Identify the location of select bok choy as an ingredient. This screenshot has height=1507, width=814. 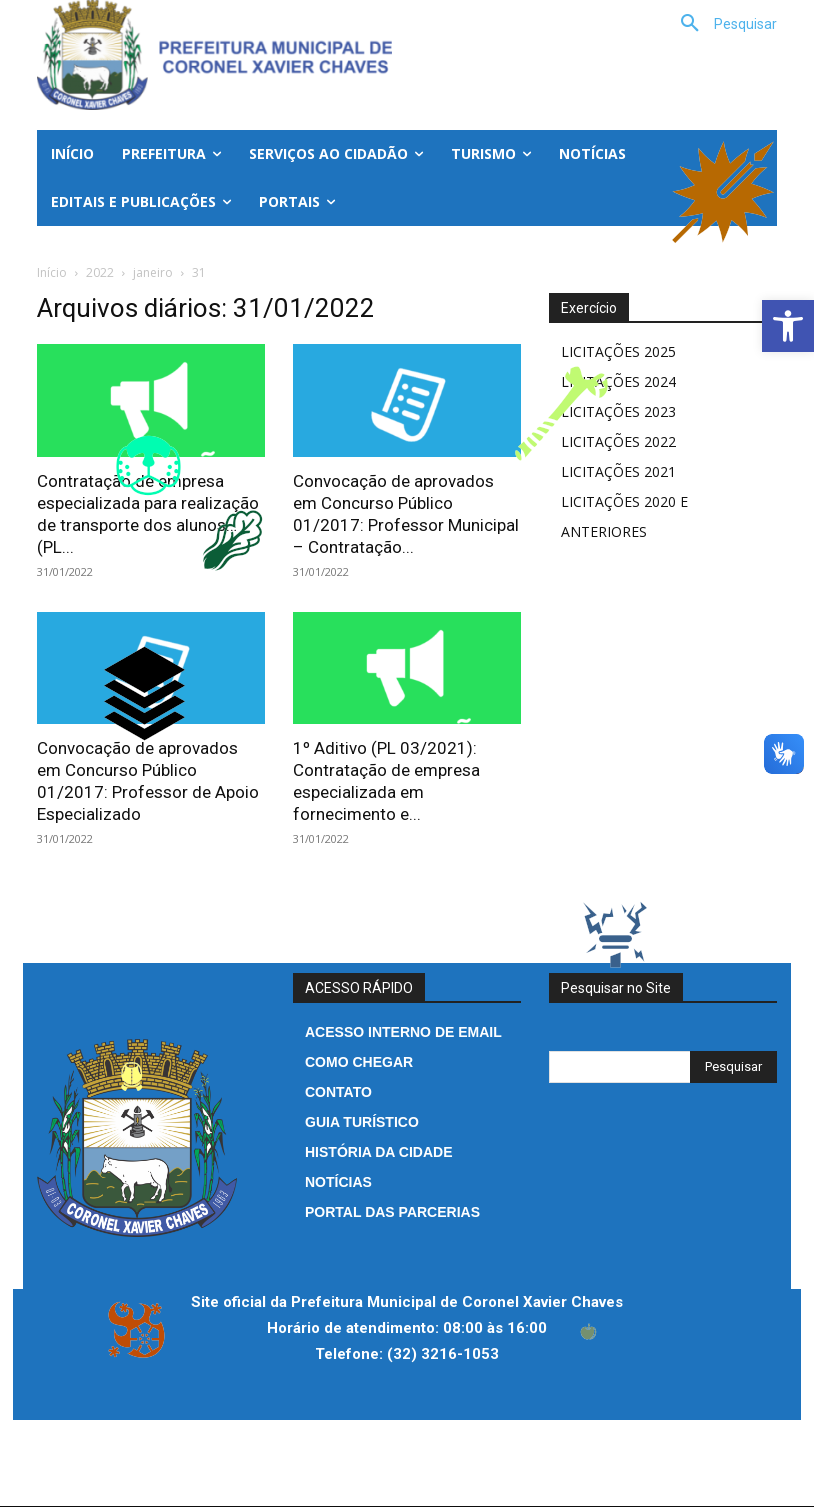
(232, 540).